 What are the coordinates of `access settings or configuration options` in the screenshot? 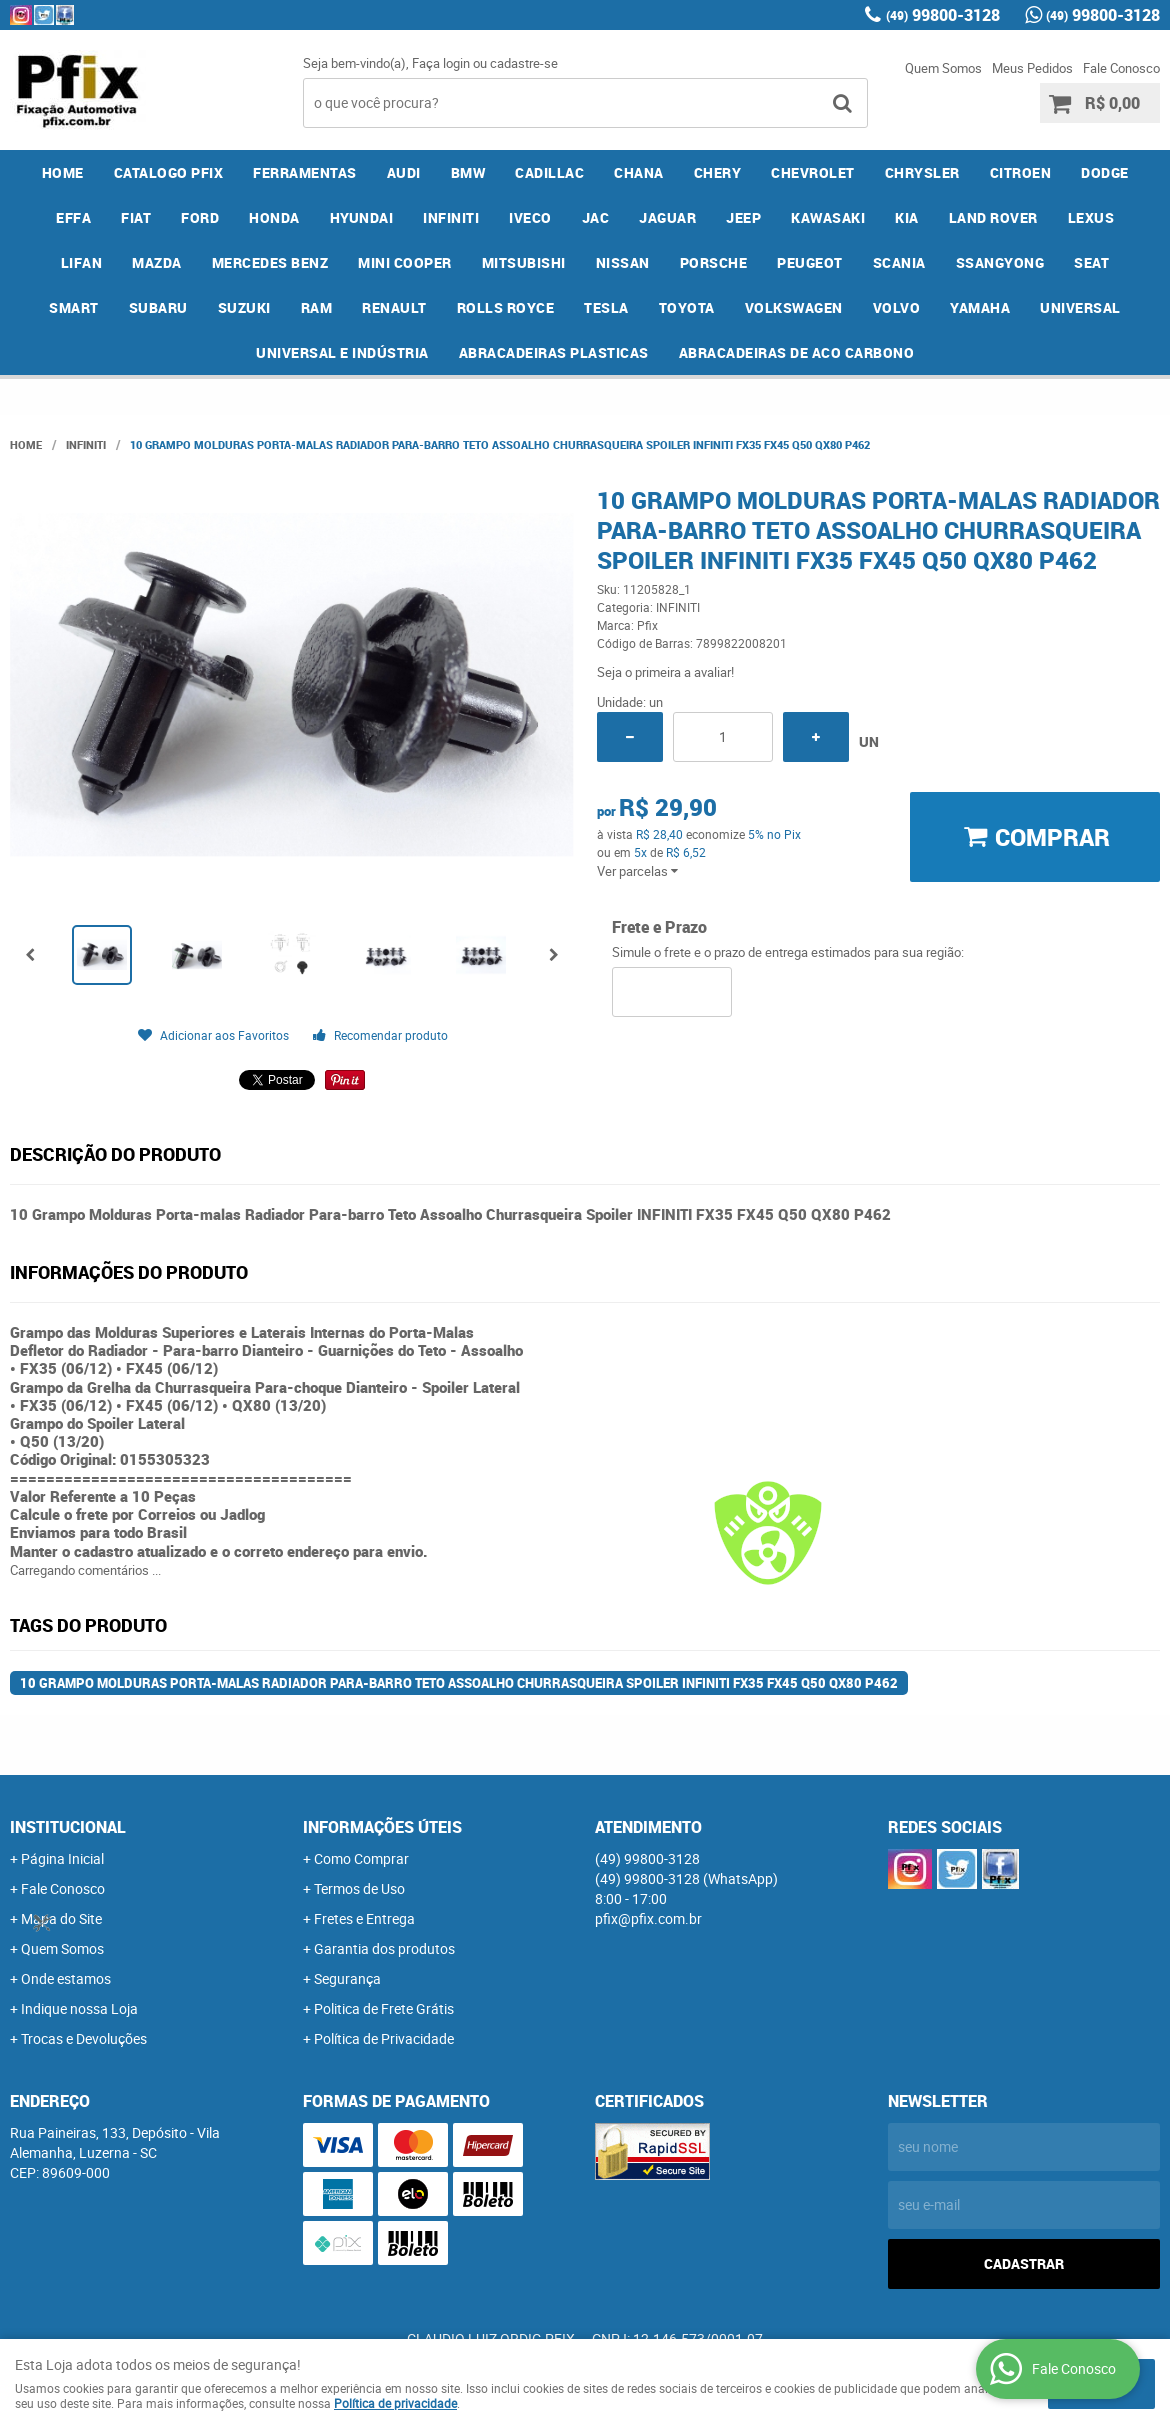 It's located at (42, 1923).